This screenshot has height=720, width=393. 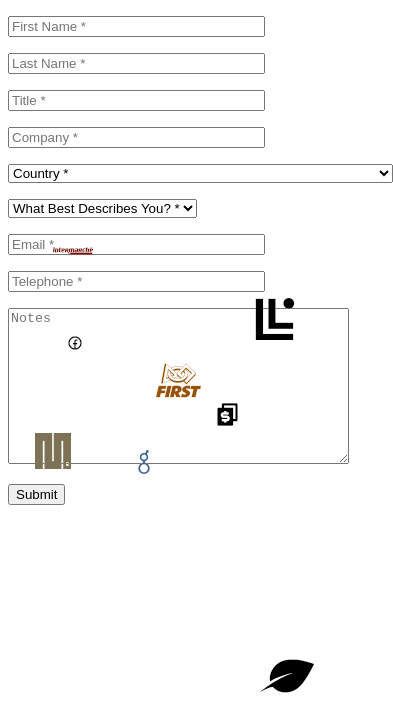 What do you see at coordinates (178, 380) in the screenshot?
I see `FIRST Robotics competition logo` at bounding box center [178, 380].